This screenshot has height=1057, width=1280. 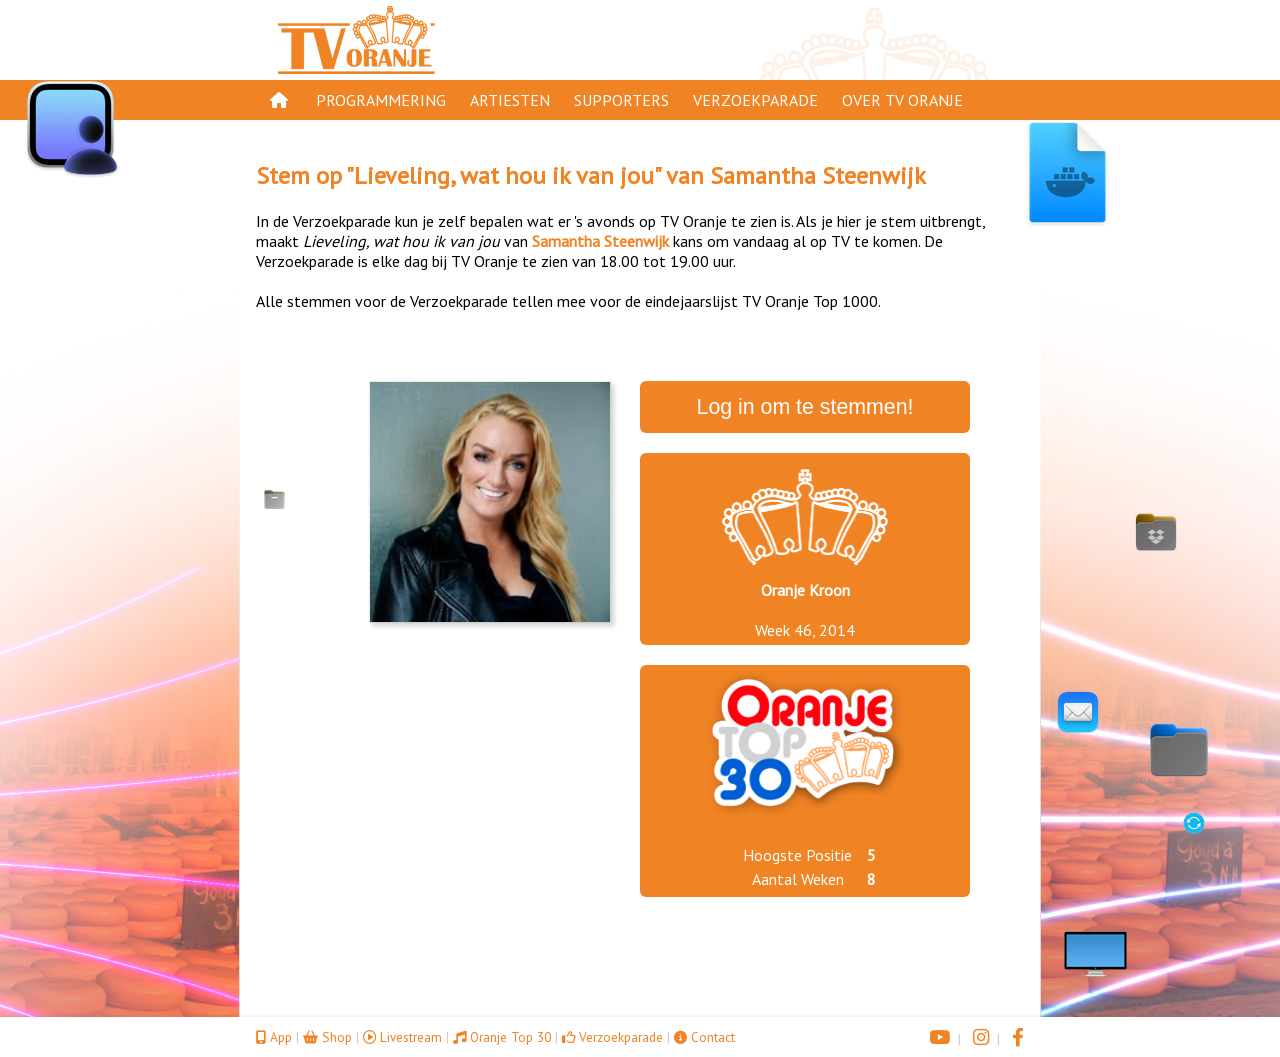 What do you see at coordinates (1078, 712) in the screenshot?
I see `open the mail app` at bounding box center [1078, 712].